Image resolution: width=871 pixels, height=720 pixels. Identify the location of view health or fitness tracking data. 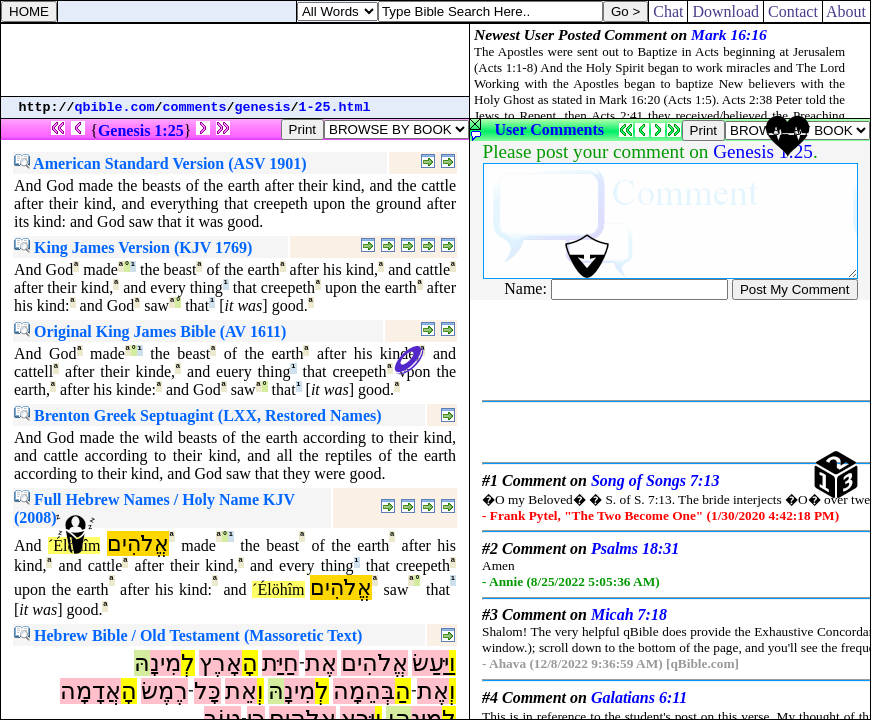
(787, 136).